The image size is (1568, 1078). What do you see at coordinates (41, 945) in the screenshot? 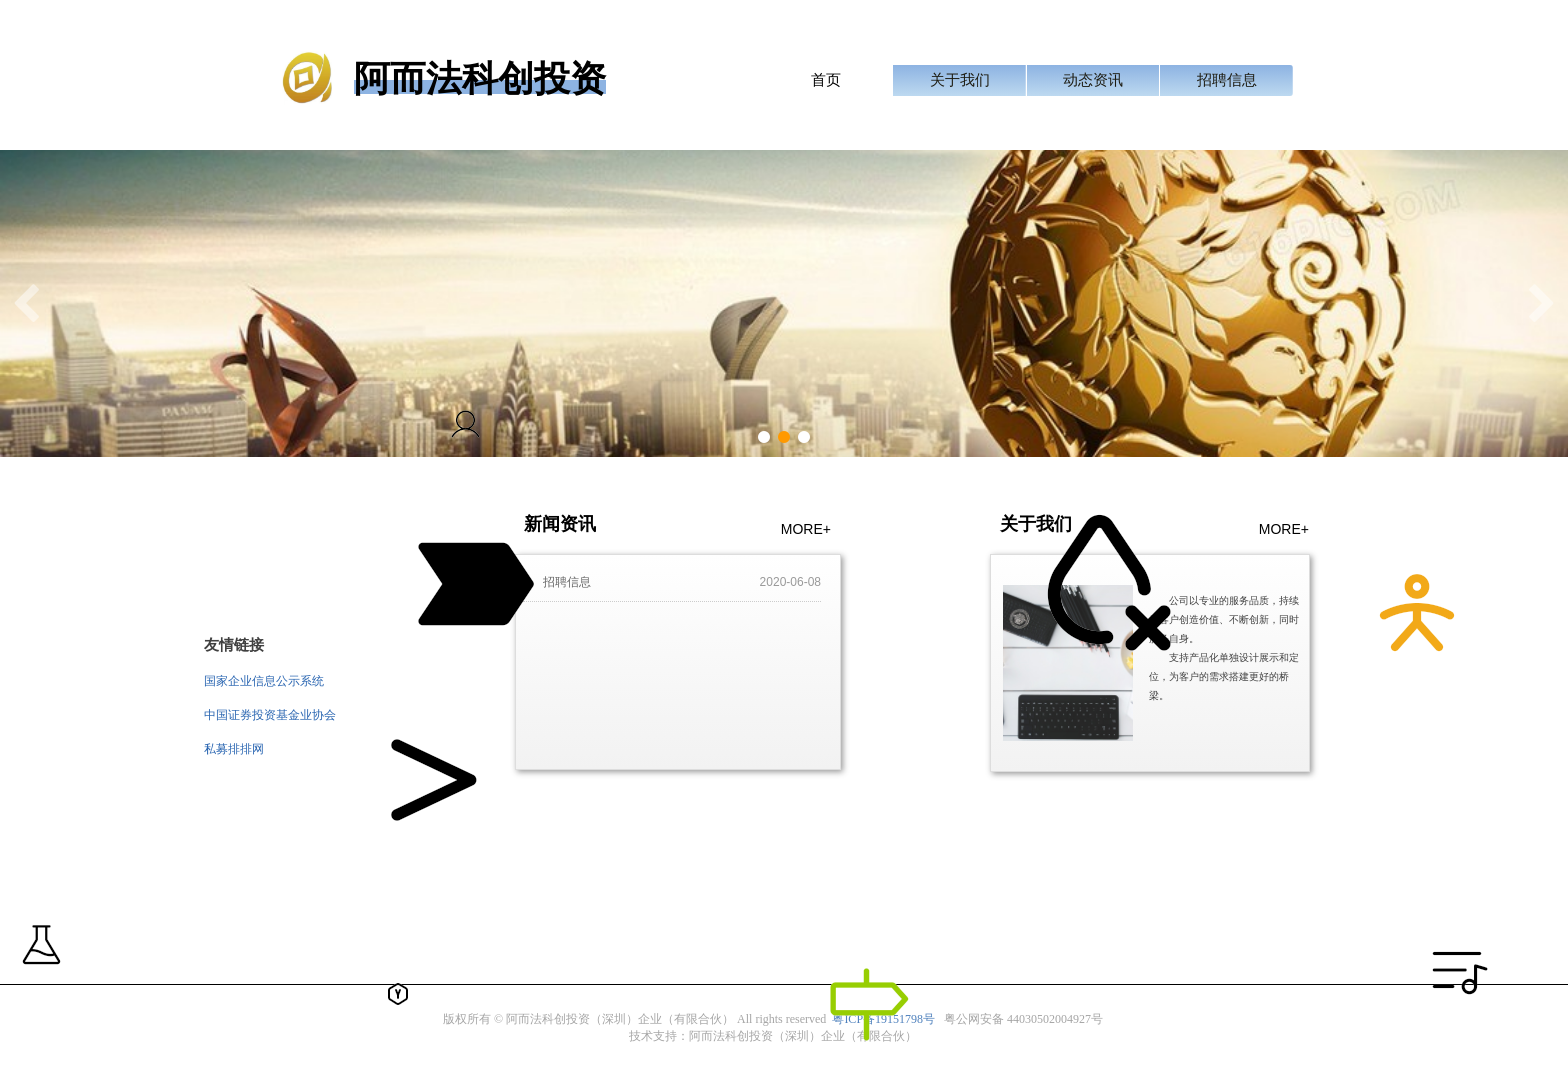
I see `access laboratory or science features` at bounding box center [41, 945].